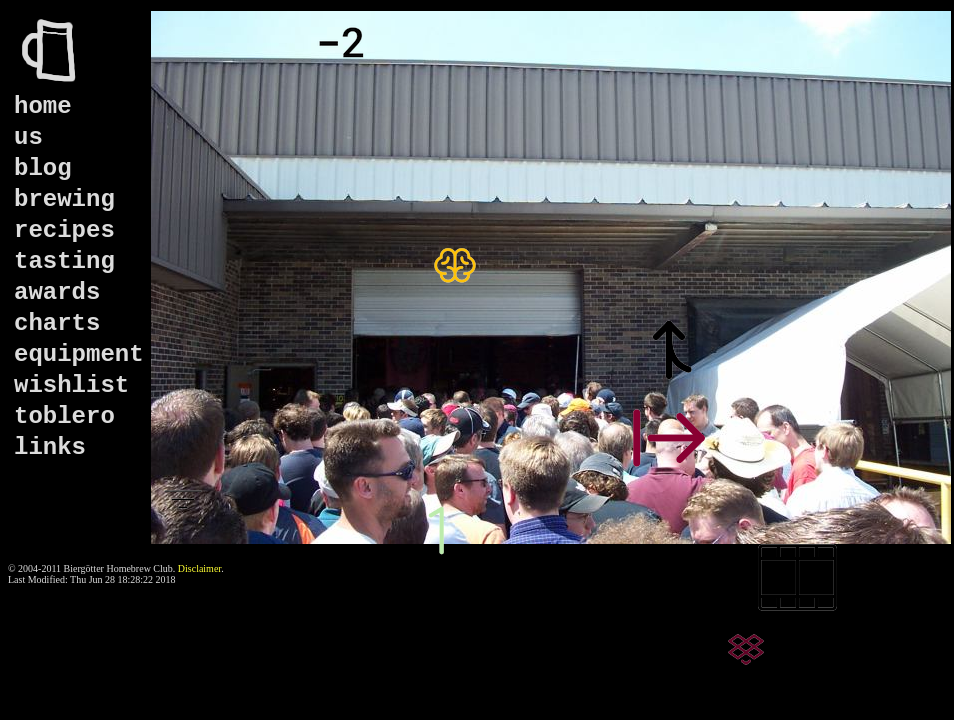  Describe the element at coordinates (669, 350) in the screenshot. I see `merge lanes or paths to the right` at that location.